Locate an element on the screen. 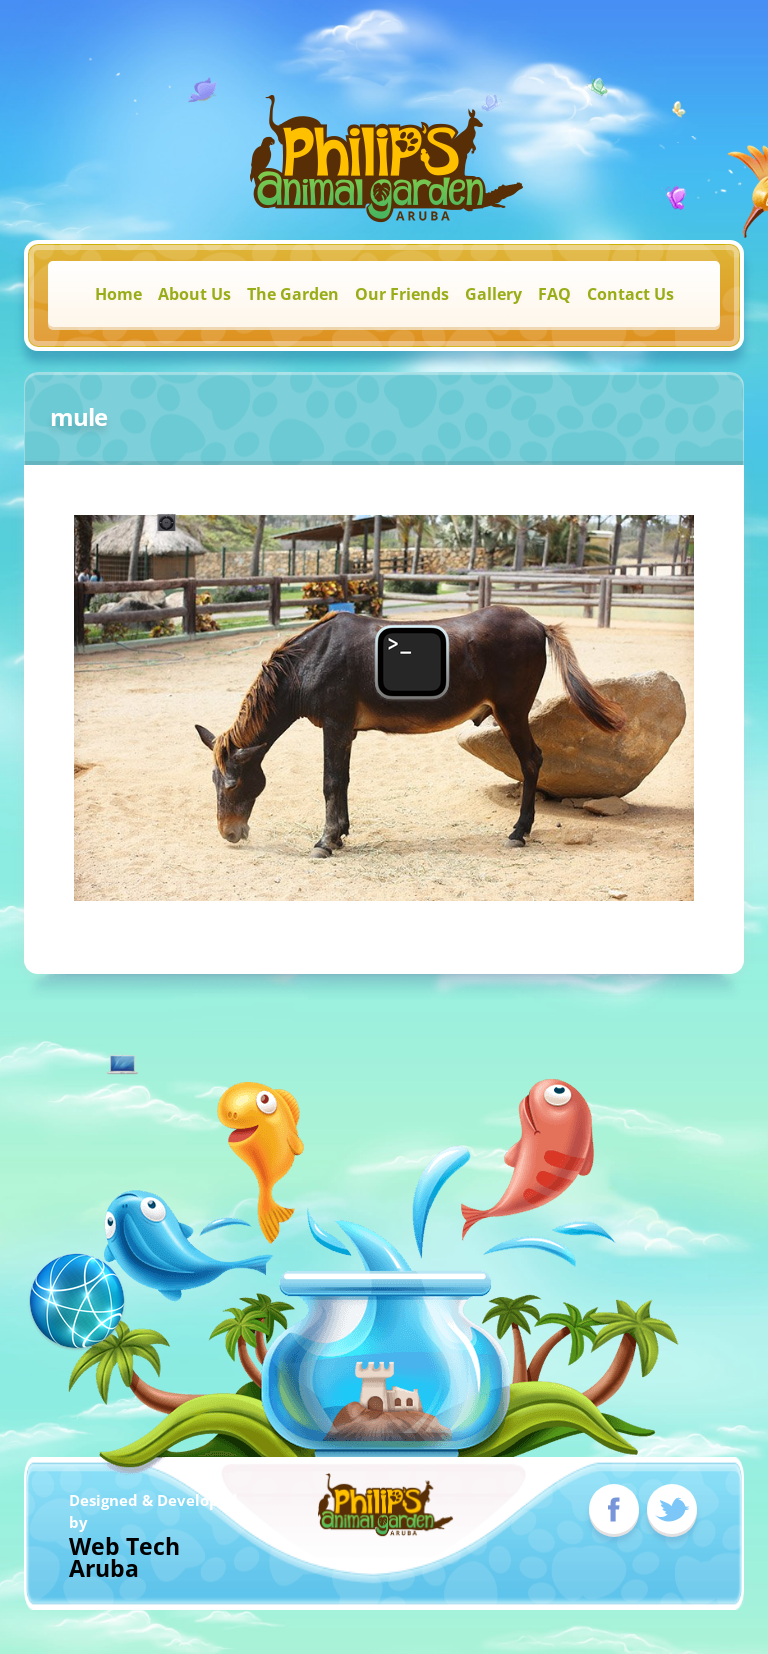 The width and height of the screenshot is (768, 1654). open terminal application is located at coordinates (412, 662).